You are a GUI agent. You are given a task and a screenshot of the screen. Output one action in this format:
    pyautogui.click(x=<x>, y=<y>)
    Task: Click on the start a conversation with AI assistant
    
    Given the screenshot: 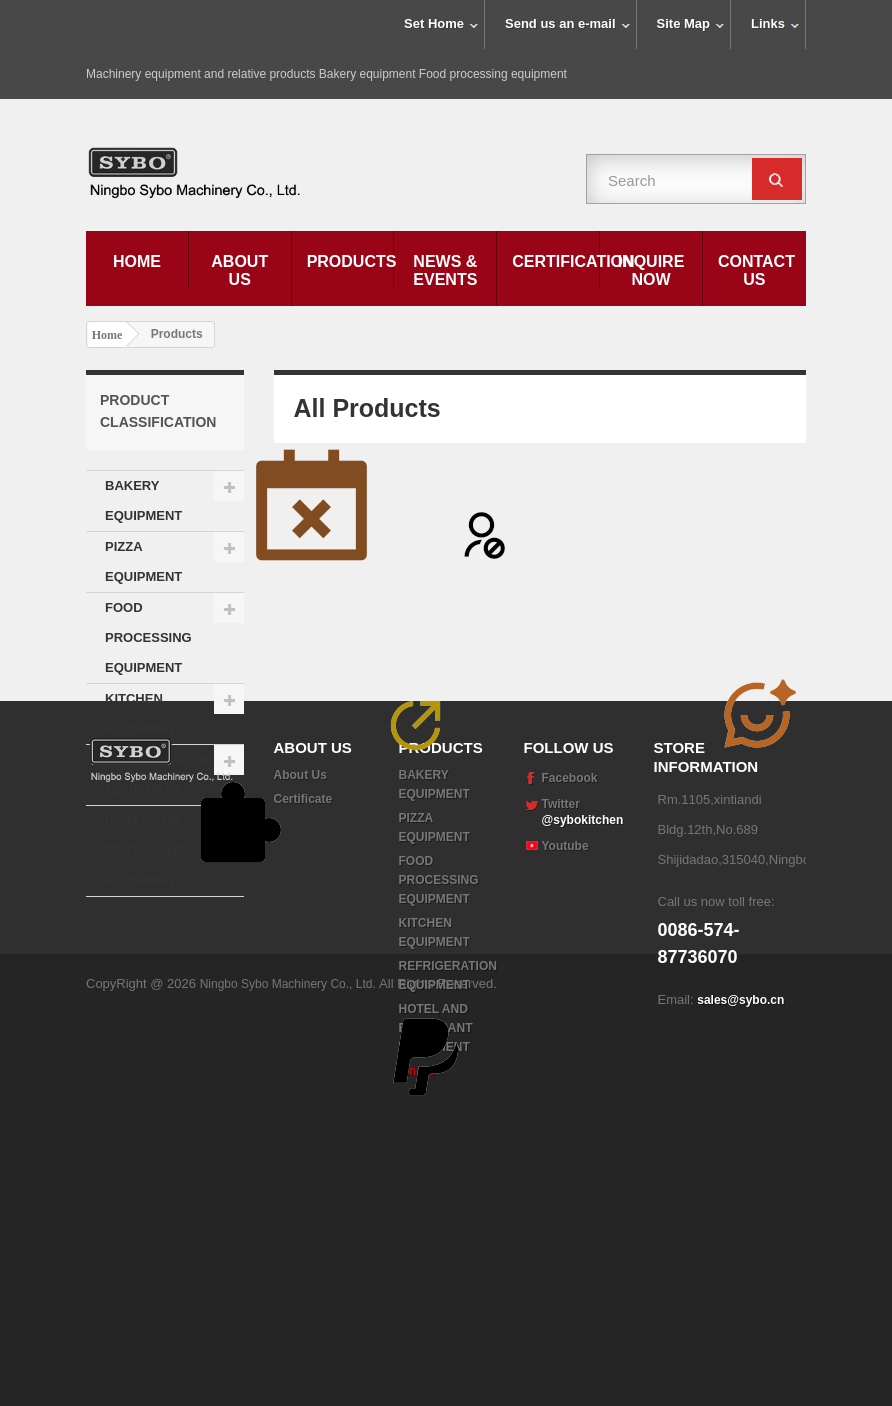 What is the action you would take?
    pyautogui.click(x=757, y=715)
    